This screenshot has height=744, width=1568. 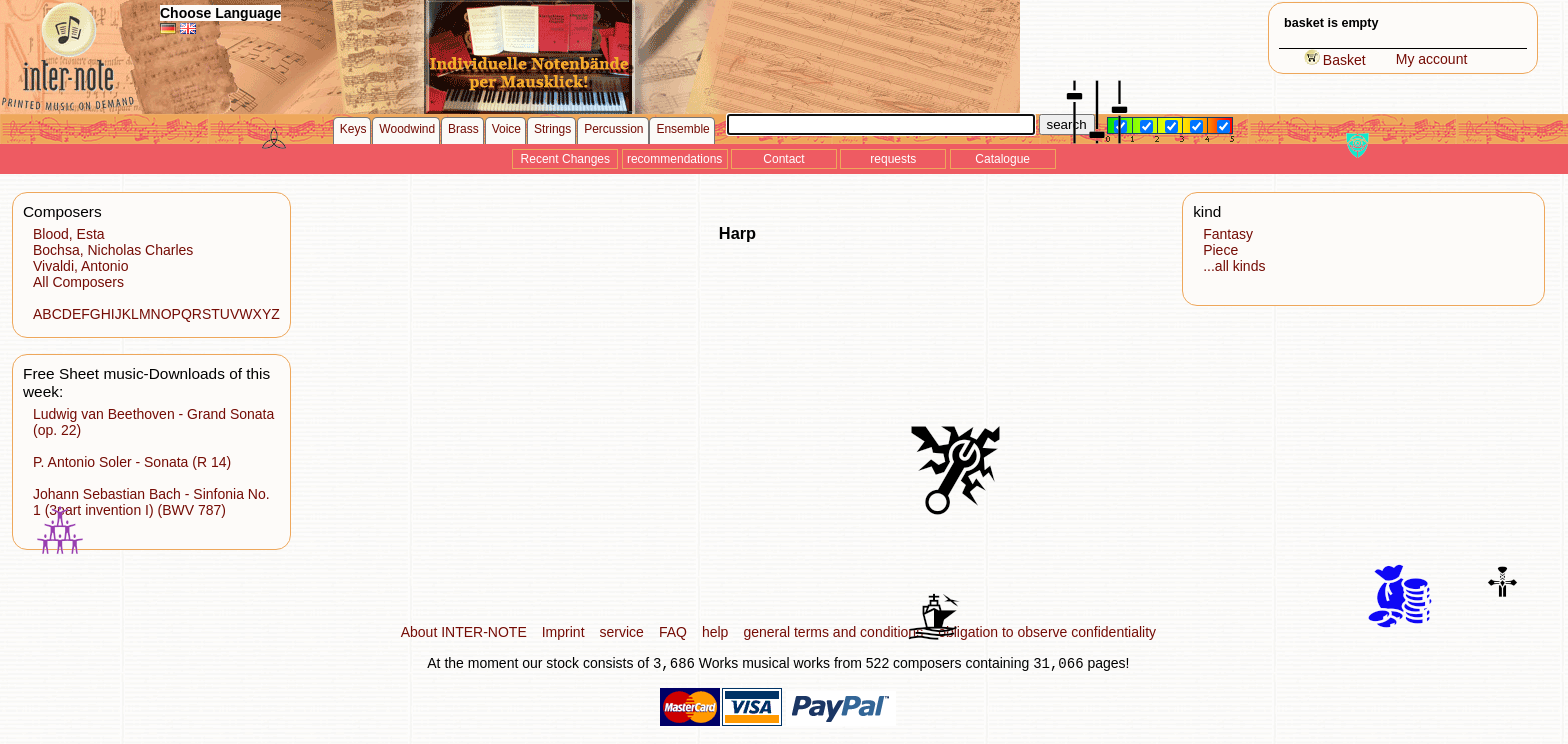 What do you see at coordinates (1097, 112) in the screenshot?
I see `adjust settings or preferences` at bounding box center [1097, 112].